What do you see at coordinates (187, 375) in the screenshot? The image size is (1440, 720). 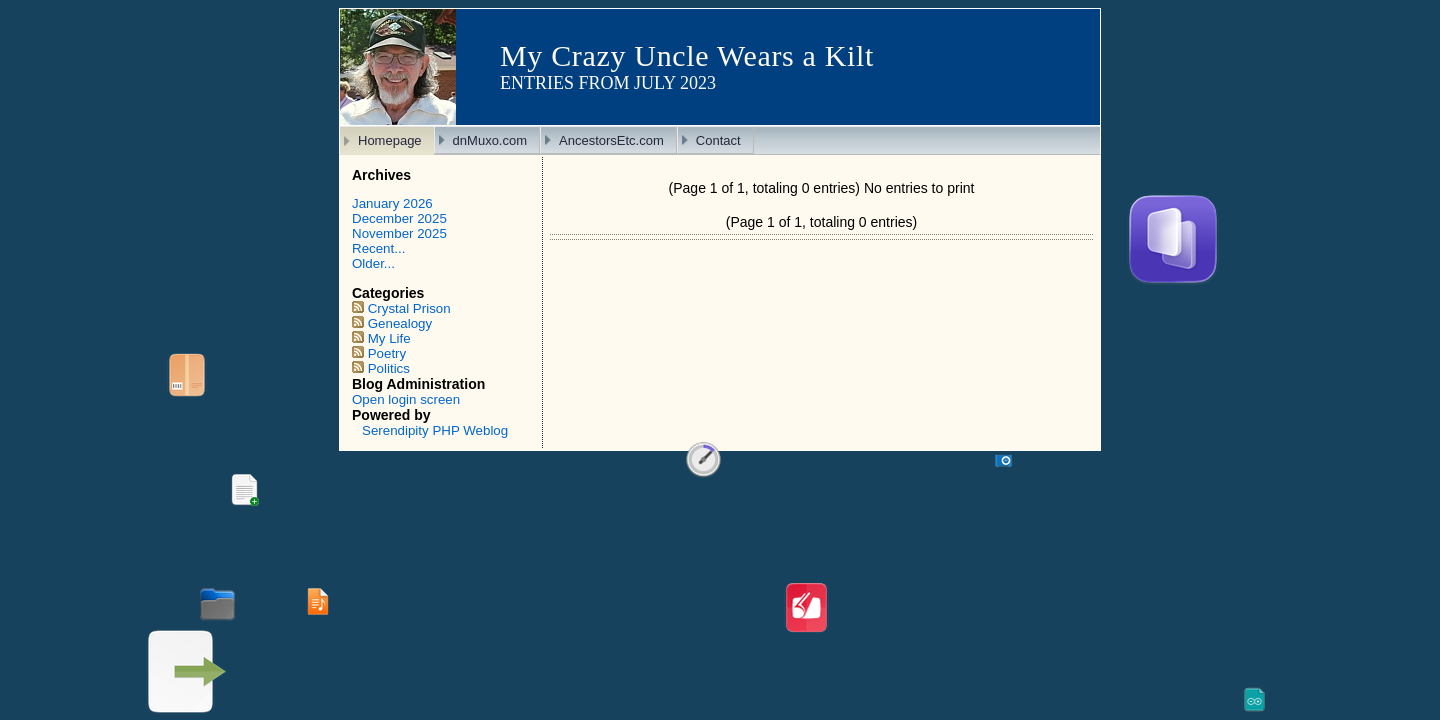 I see `compressed or archived file type indicator` at bounding box center [187, 375].